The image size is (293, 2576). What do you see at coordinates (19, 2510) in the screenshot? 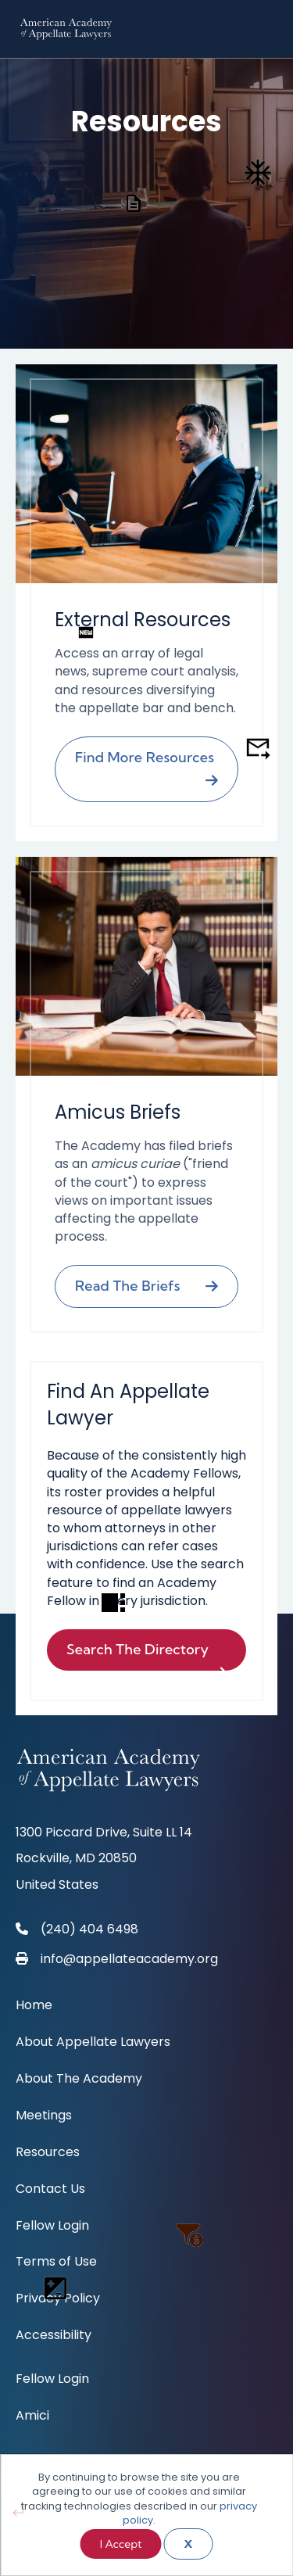
I see `go back to previous line or section` at bounding box center [19, 2510].